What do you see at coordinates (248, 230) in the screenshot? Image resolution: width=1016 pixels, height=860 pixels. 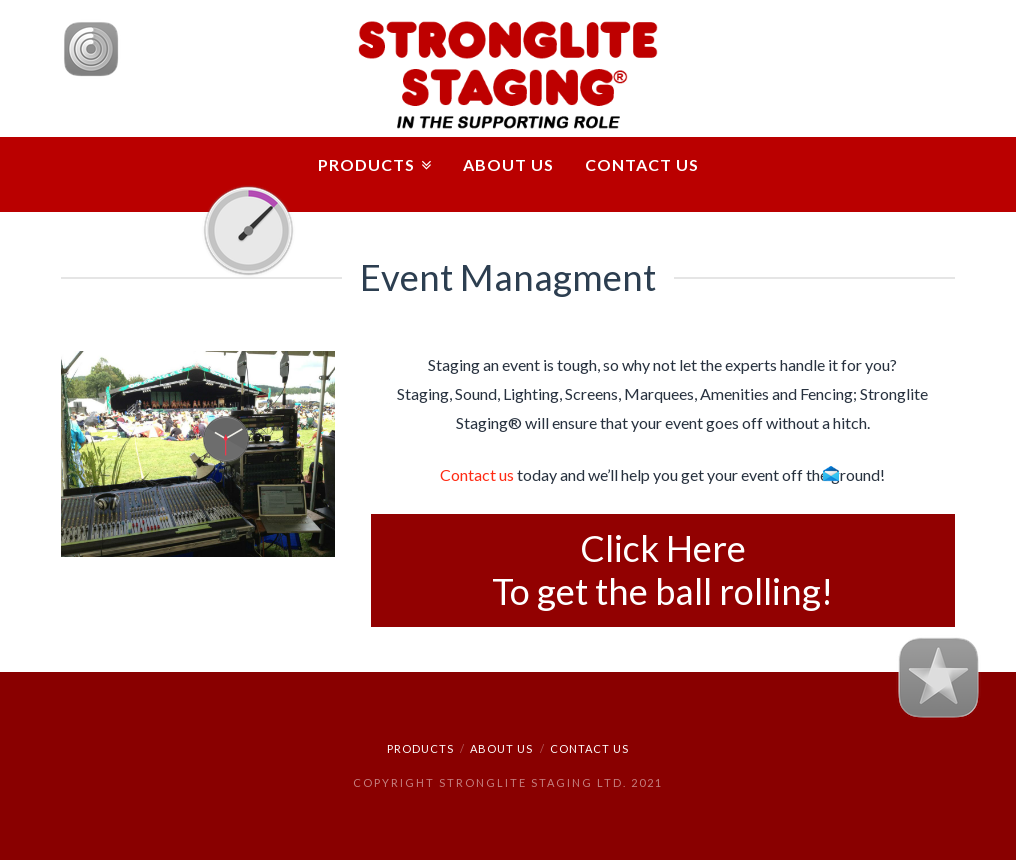 I see `open sysprof system profiler application` at bounding box center [248, 230].